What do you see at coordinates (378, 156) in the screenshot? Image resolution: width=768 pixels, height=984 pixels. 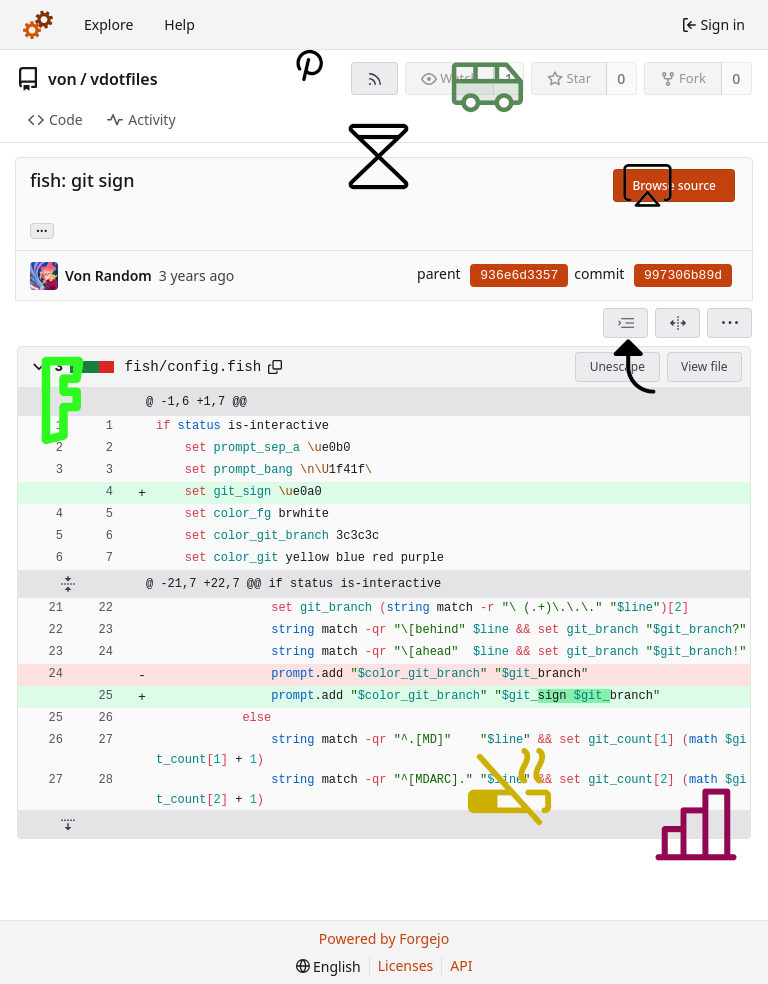 I see `indicates high time remaining or early stage of a process` at bounding box center [378, 156].